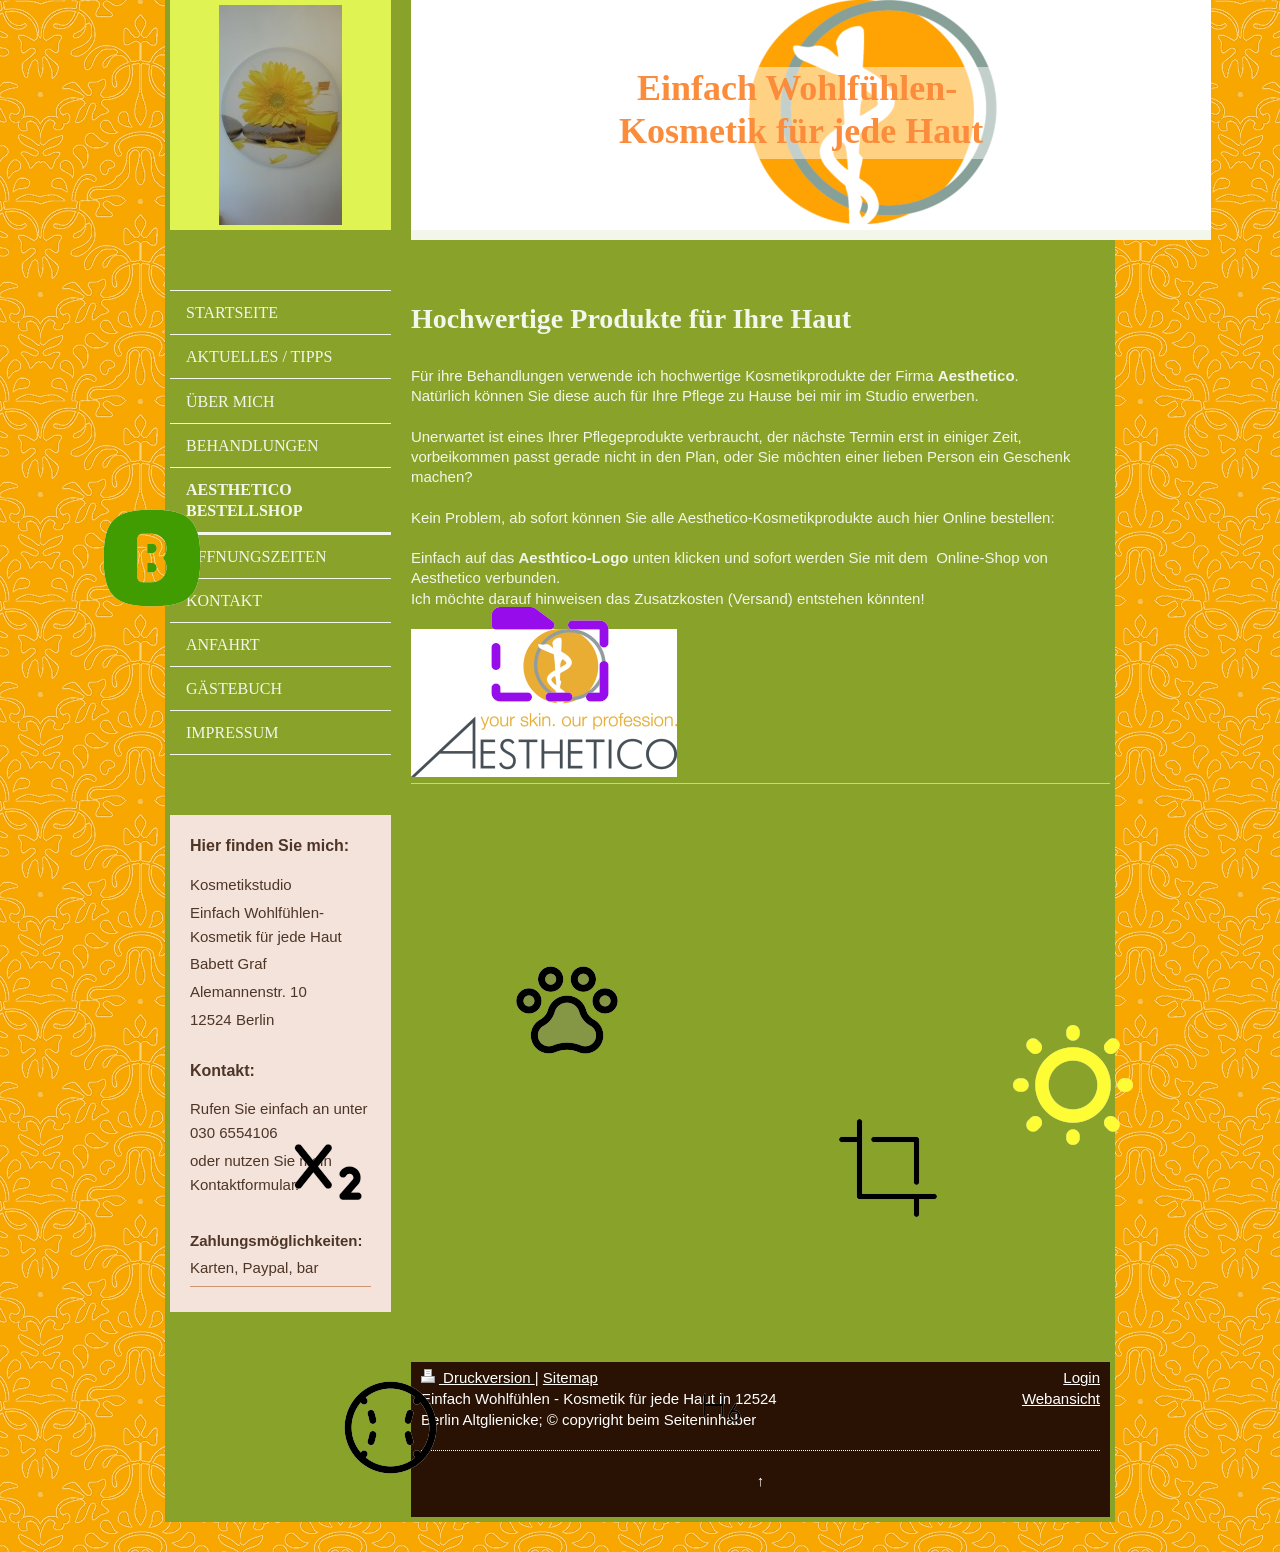 The height and width of the screenshot is (1552, 1280). What do you see at coordinates (720, 1407) in the screenshot?
I see `format text as heading level 6` at bounding box center [720, 1407].